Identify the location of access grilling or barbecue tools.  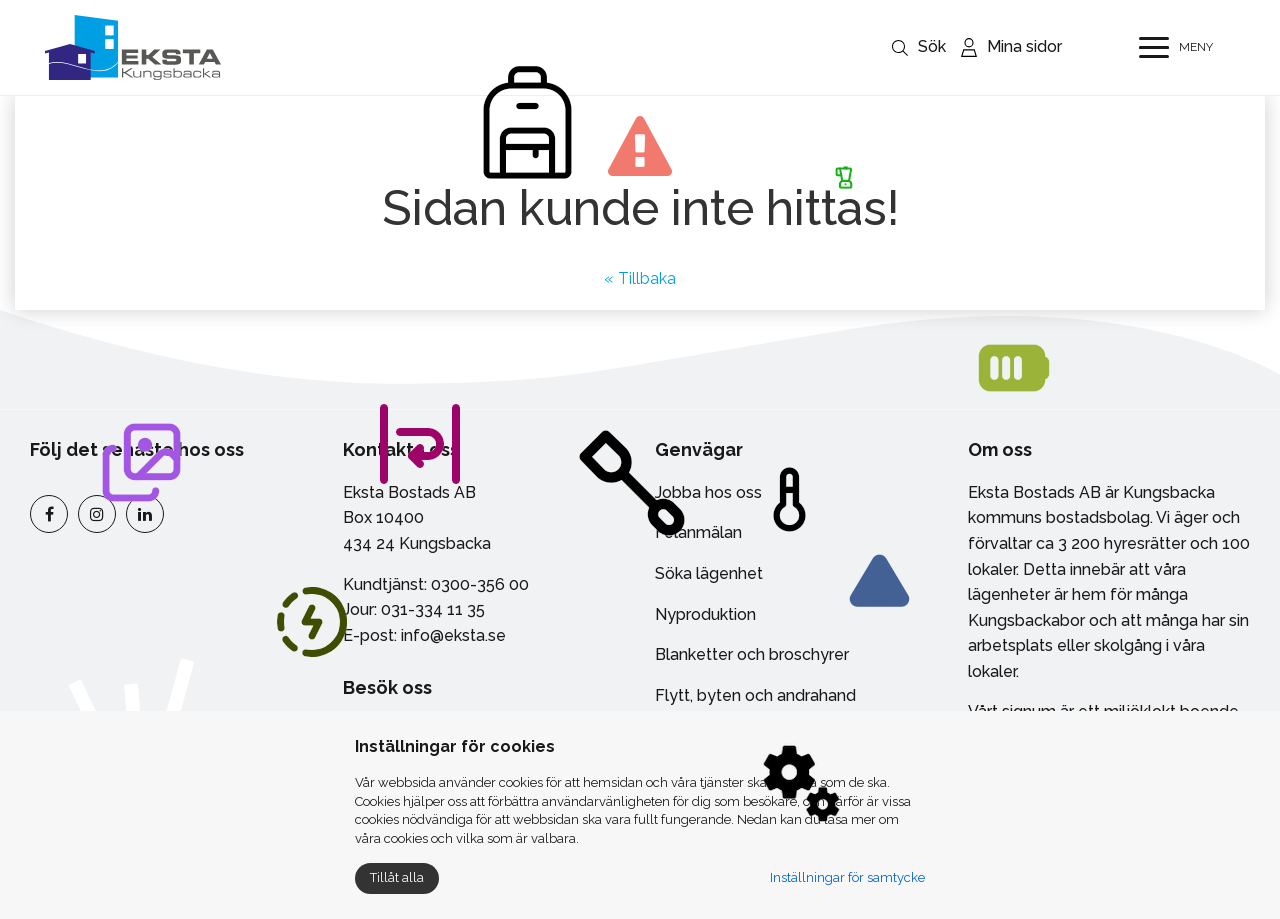
(632, 483).